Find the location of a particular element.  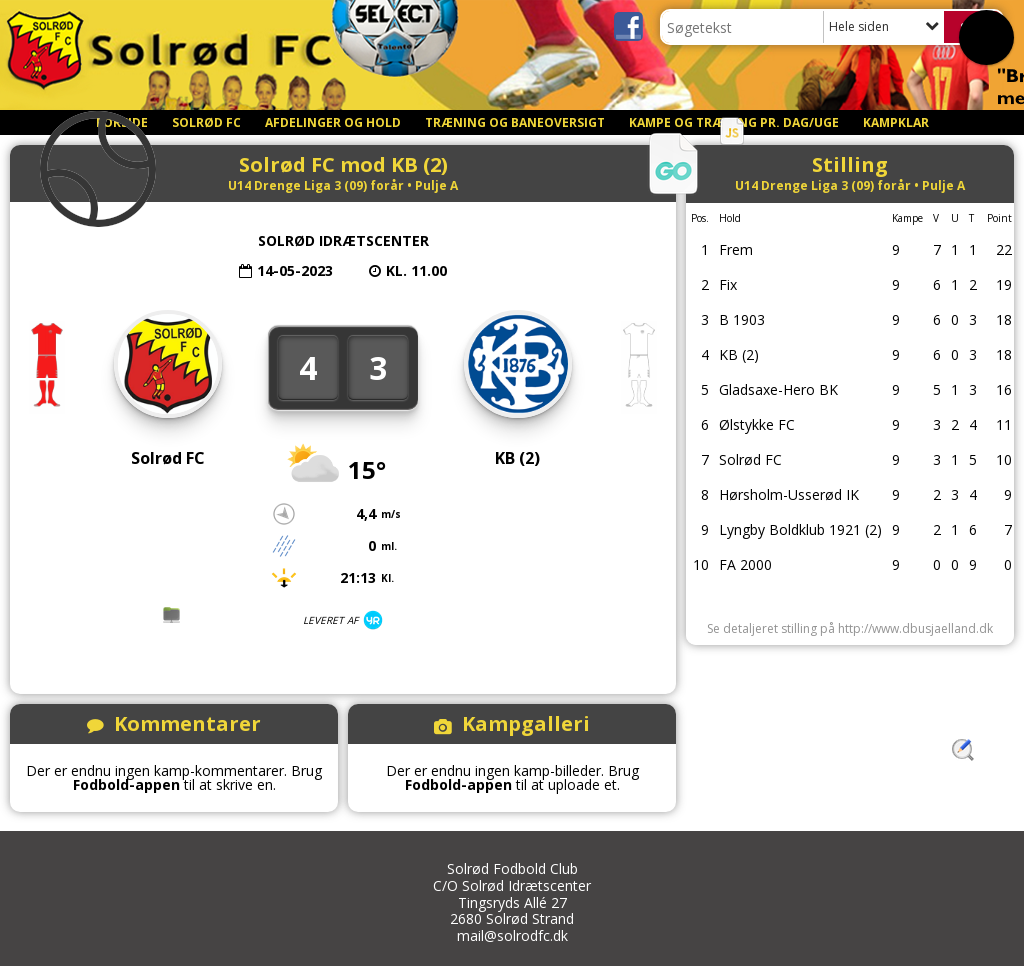

access sports and activities emoji category is located at coordinates (98, 169).